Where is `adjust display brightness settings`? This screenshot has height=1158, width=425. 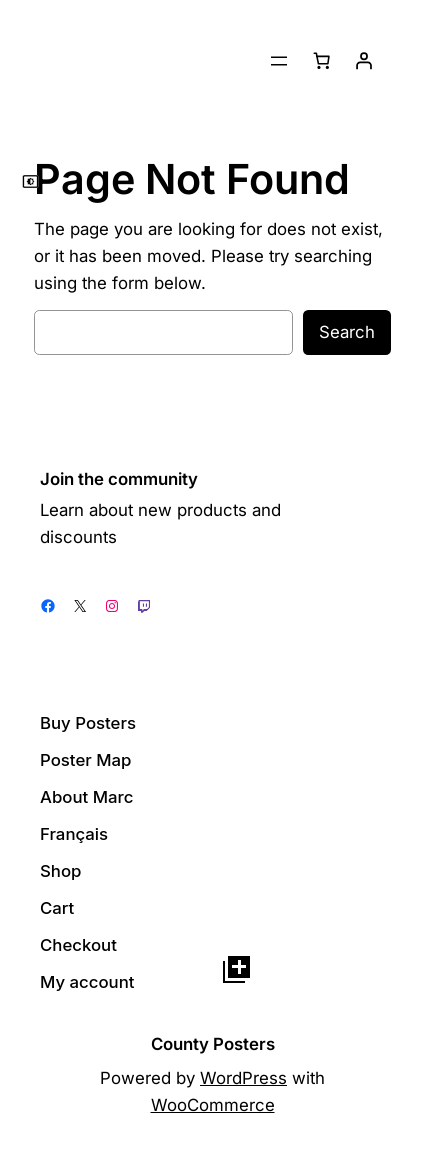 adjust display brightness settings is located at coordinates (30, 181).